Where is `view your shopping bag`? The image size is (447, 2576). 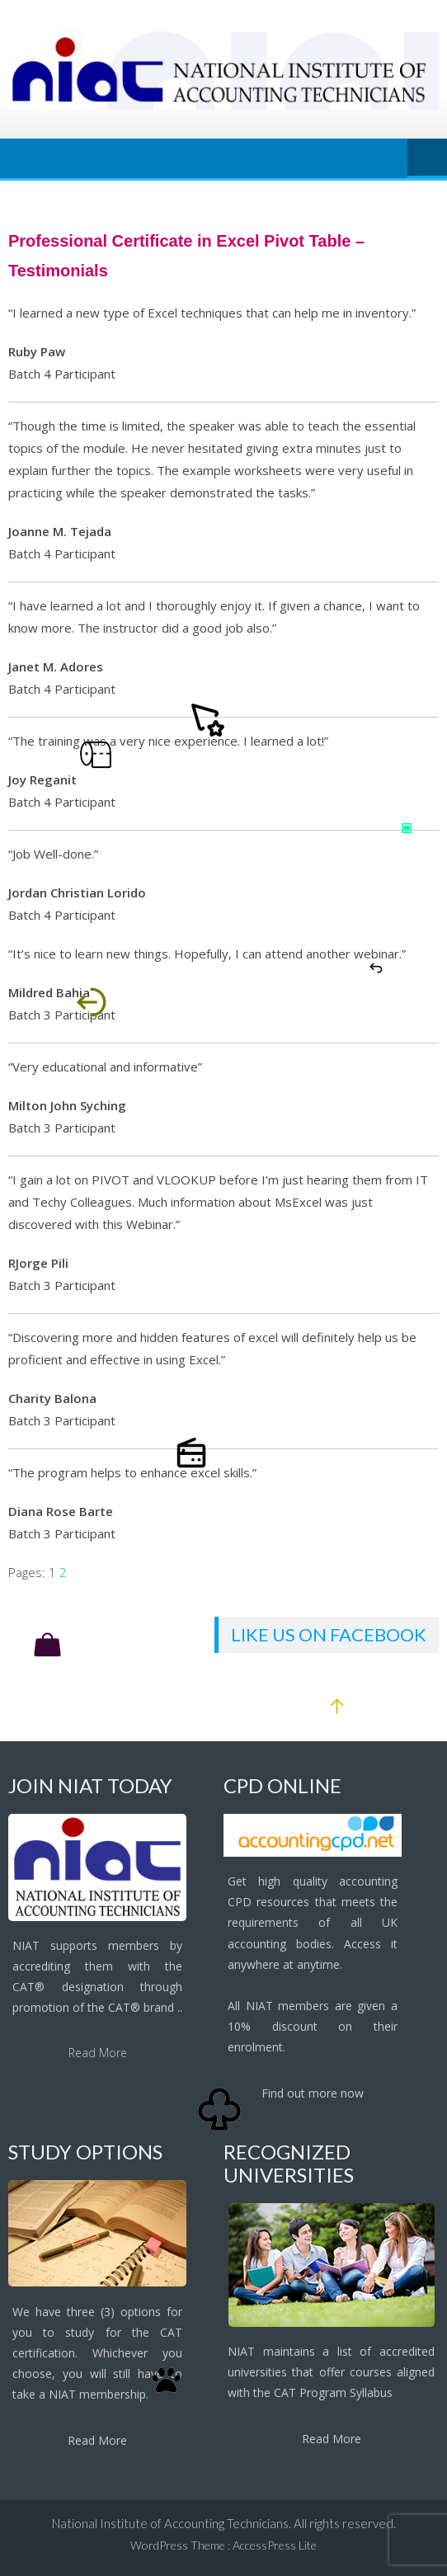 view your shopping bag is located at coordinates (47, 1646).